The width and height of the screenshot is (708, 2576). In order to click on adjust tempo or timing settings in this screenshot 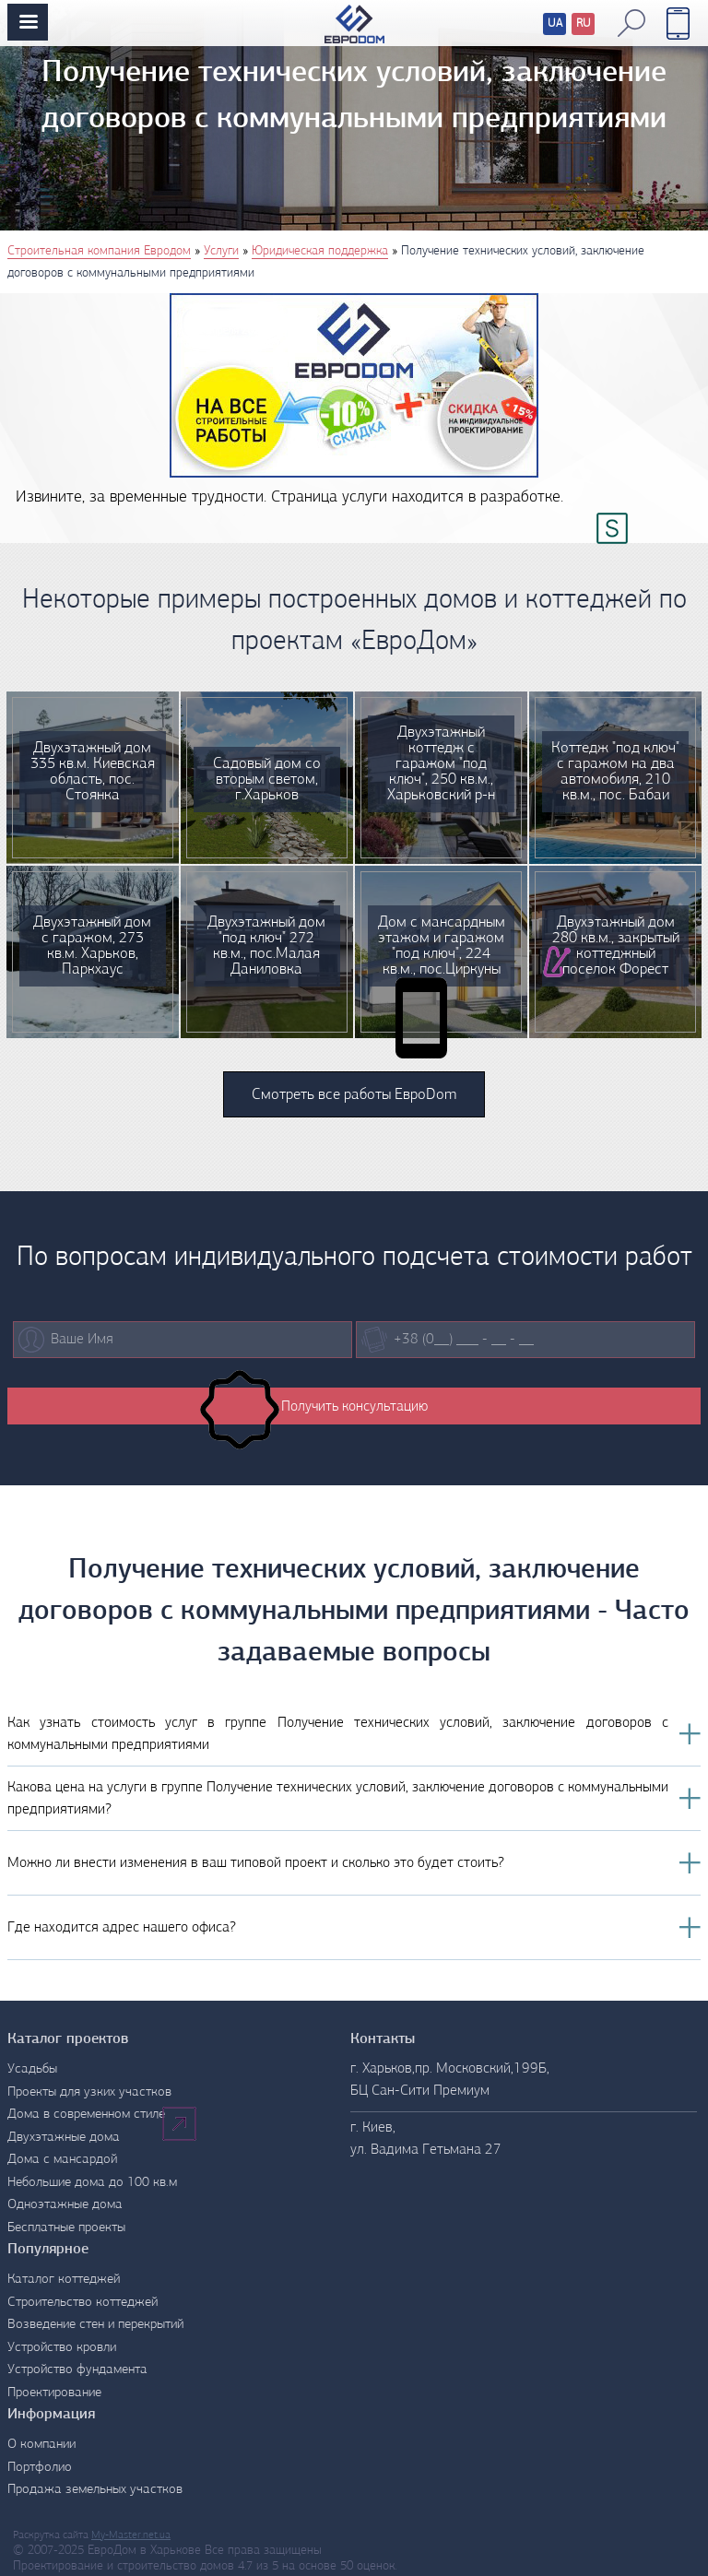, I will do `click(555, 962)`.